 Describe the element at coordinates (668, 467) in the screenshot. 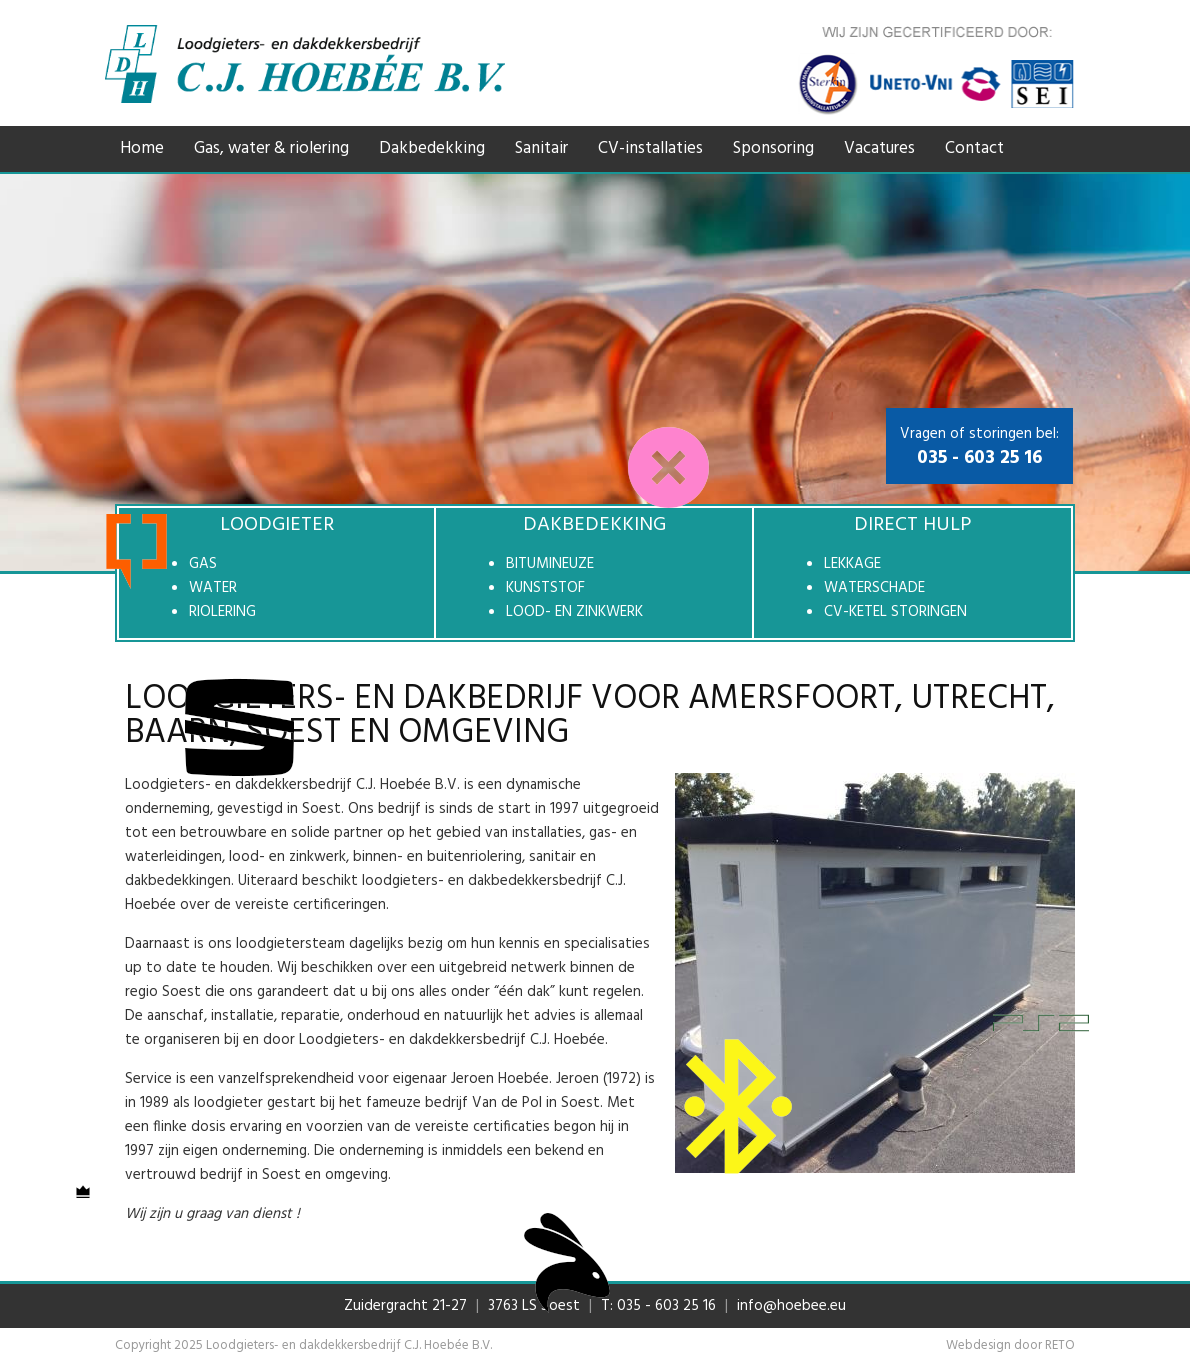

I see `close or dismiss a dialog` at that location.